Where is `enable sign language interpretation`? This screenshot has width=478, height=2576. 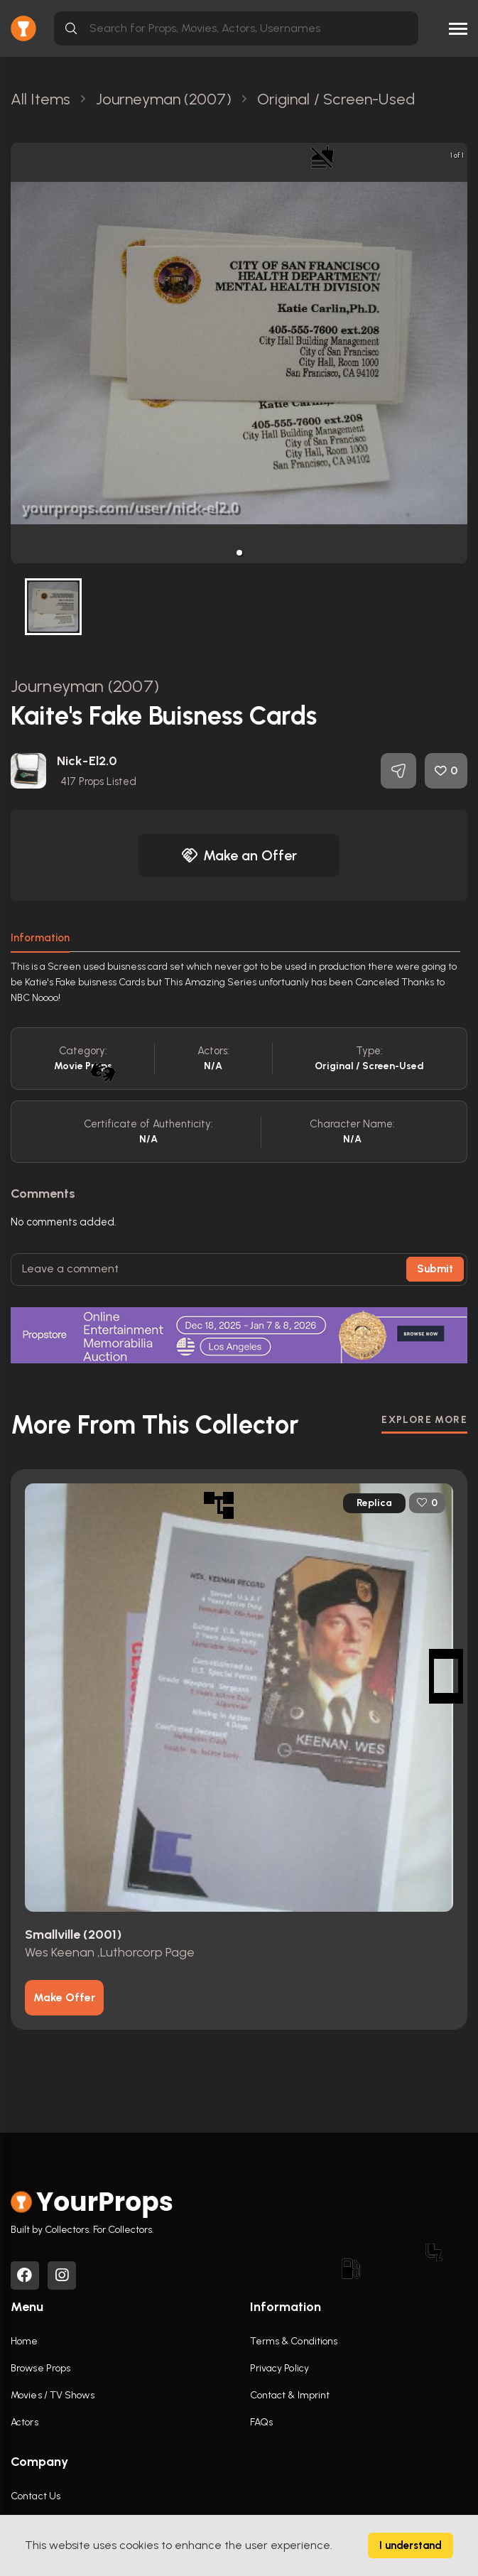
enable sign language interpretation is located at coordinates (103, 1072).